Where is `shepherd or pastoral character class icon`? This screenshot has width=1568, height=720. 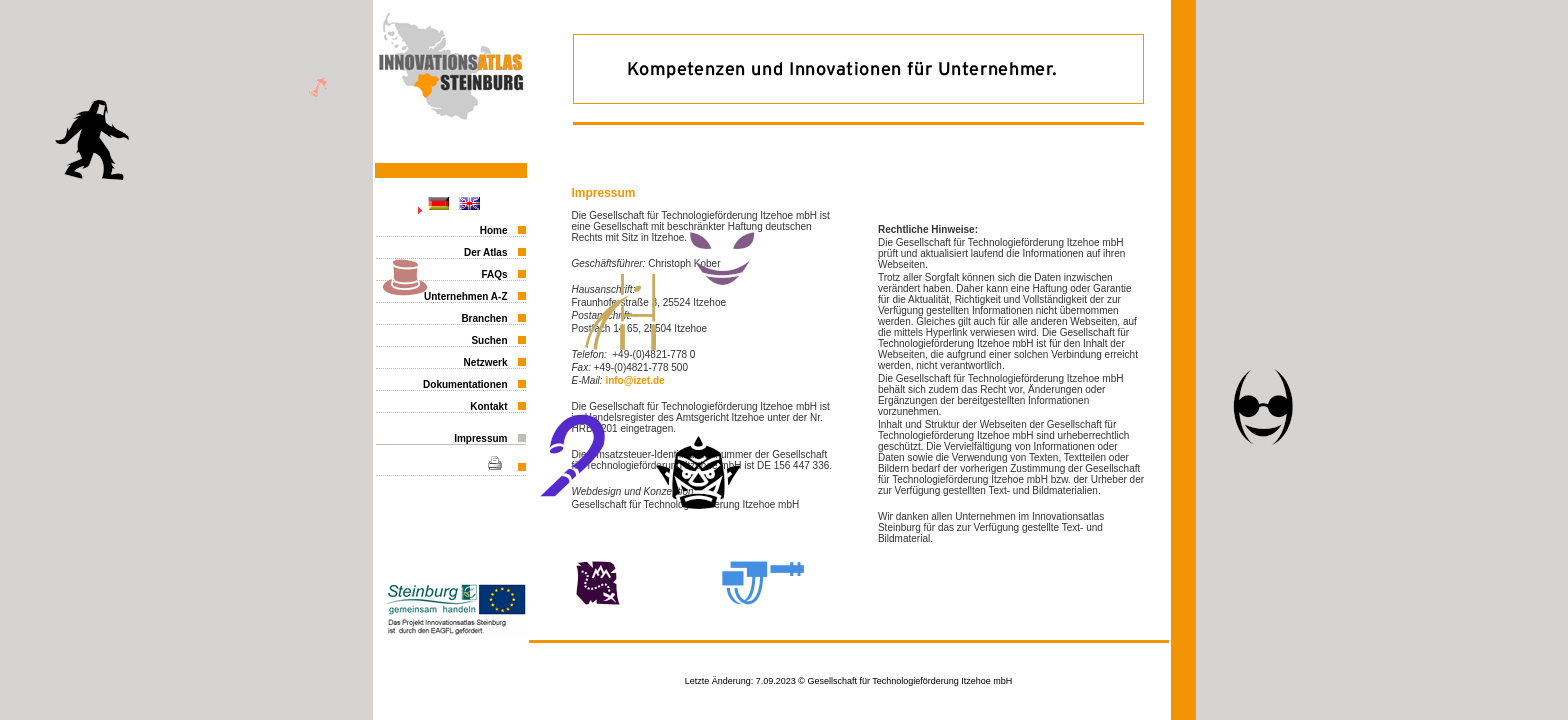
shepherd or pastoral character class icon is located at coordinates (572, 455).